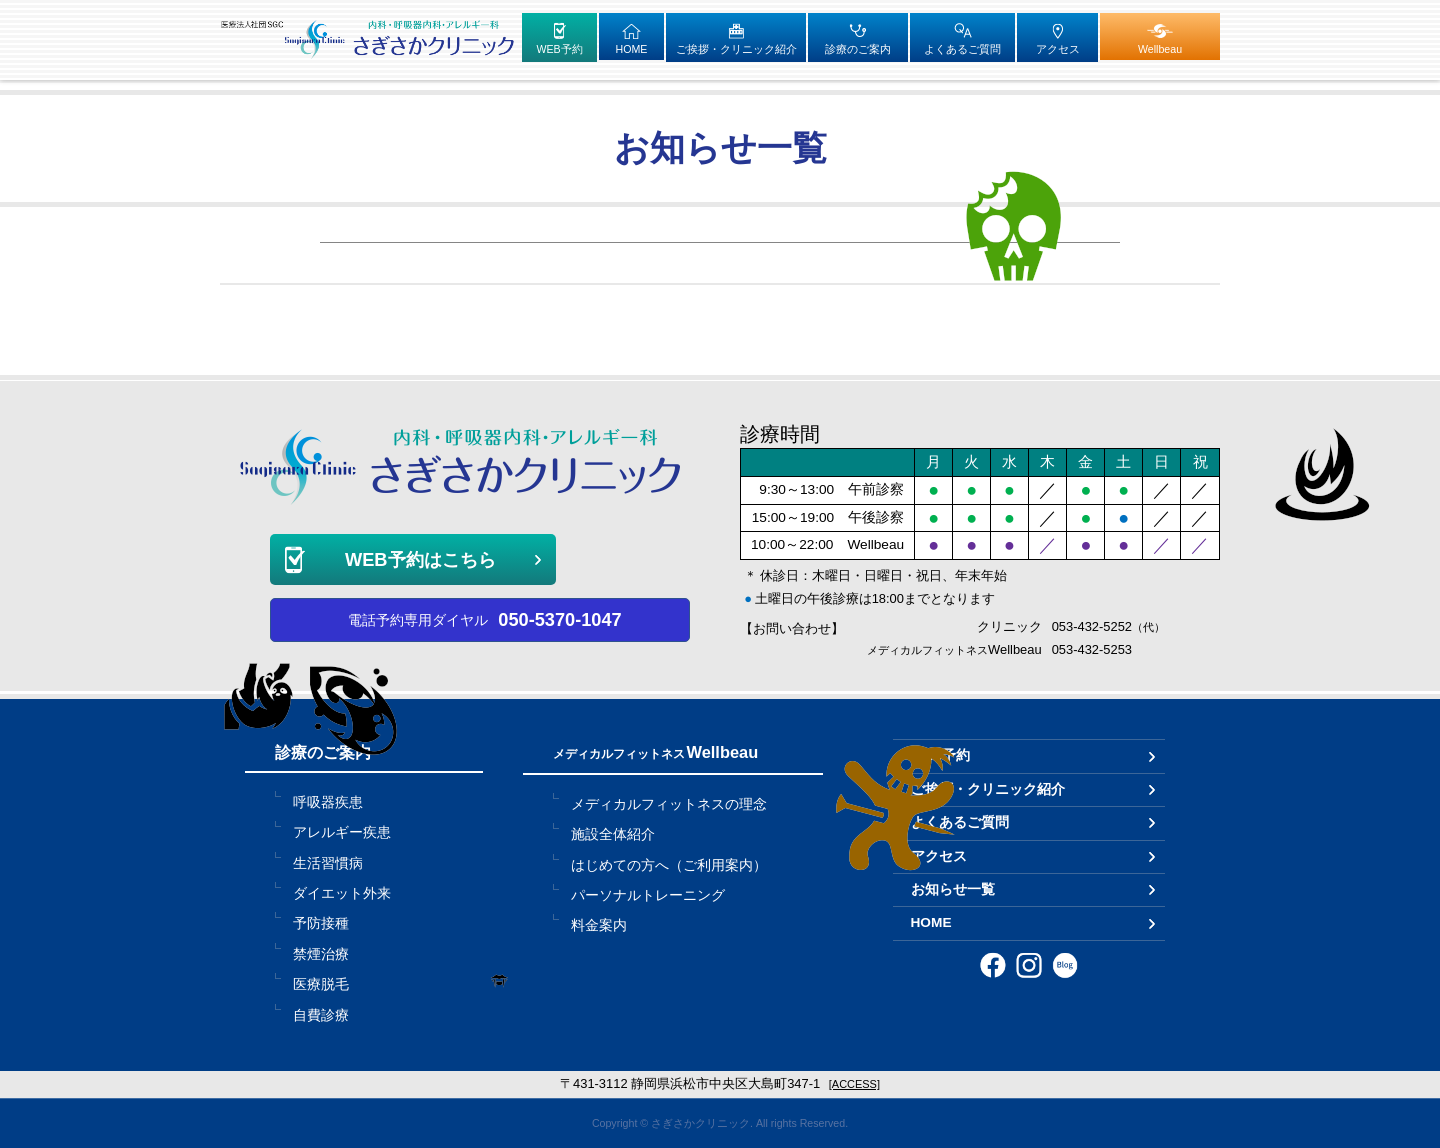  Describe the element at coordinates (897, 807) in the screenshot. I see `cast a curse or hex on an opponent` at that location.